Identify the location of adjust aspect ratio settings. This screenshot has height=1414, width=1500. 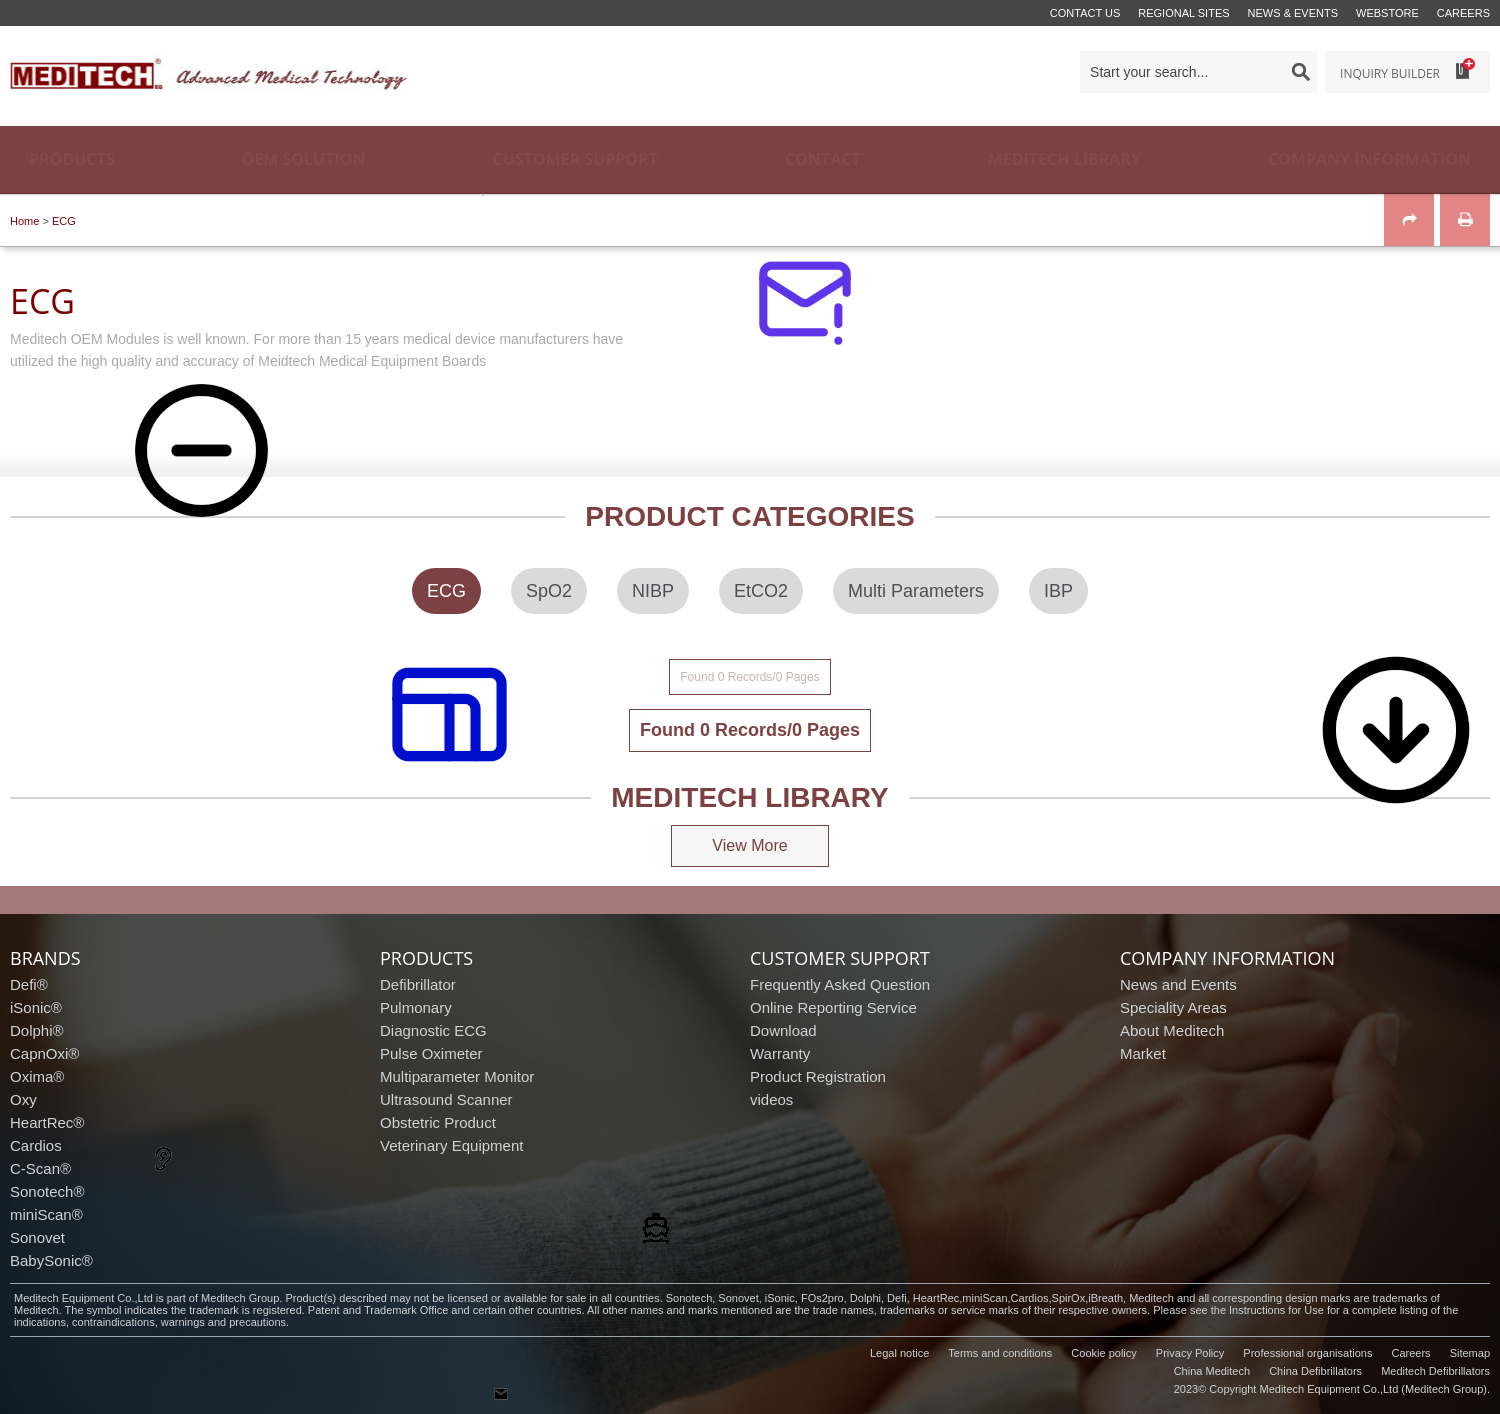
(449, 714).